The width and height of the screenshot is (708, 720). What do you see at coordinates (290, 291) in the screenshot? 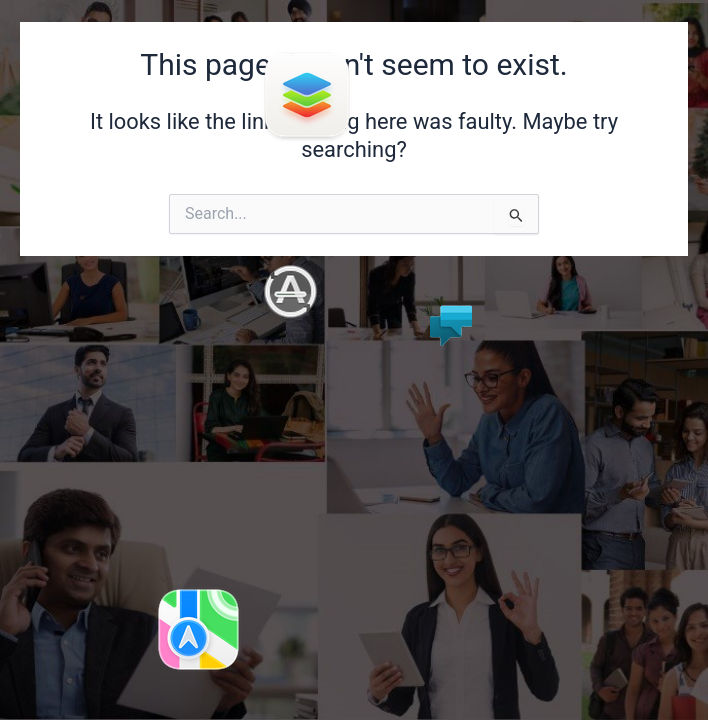
I see `open the software update application` at bounding box center [290, 291].